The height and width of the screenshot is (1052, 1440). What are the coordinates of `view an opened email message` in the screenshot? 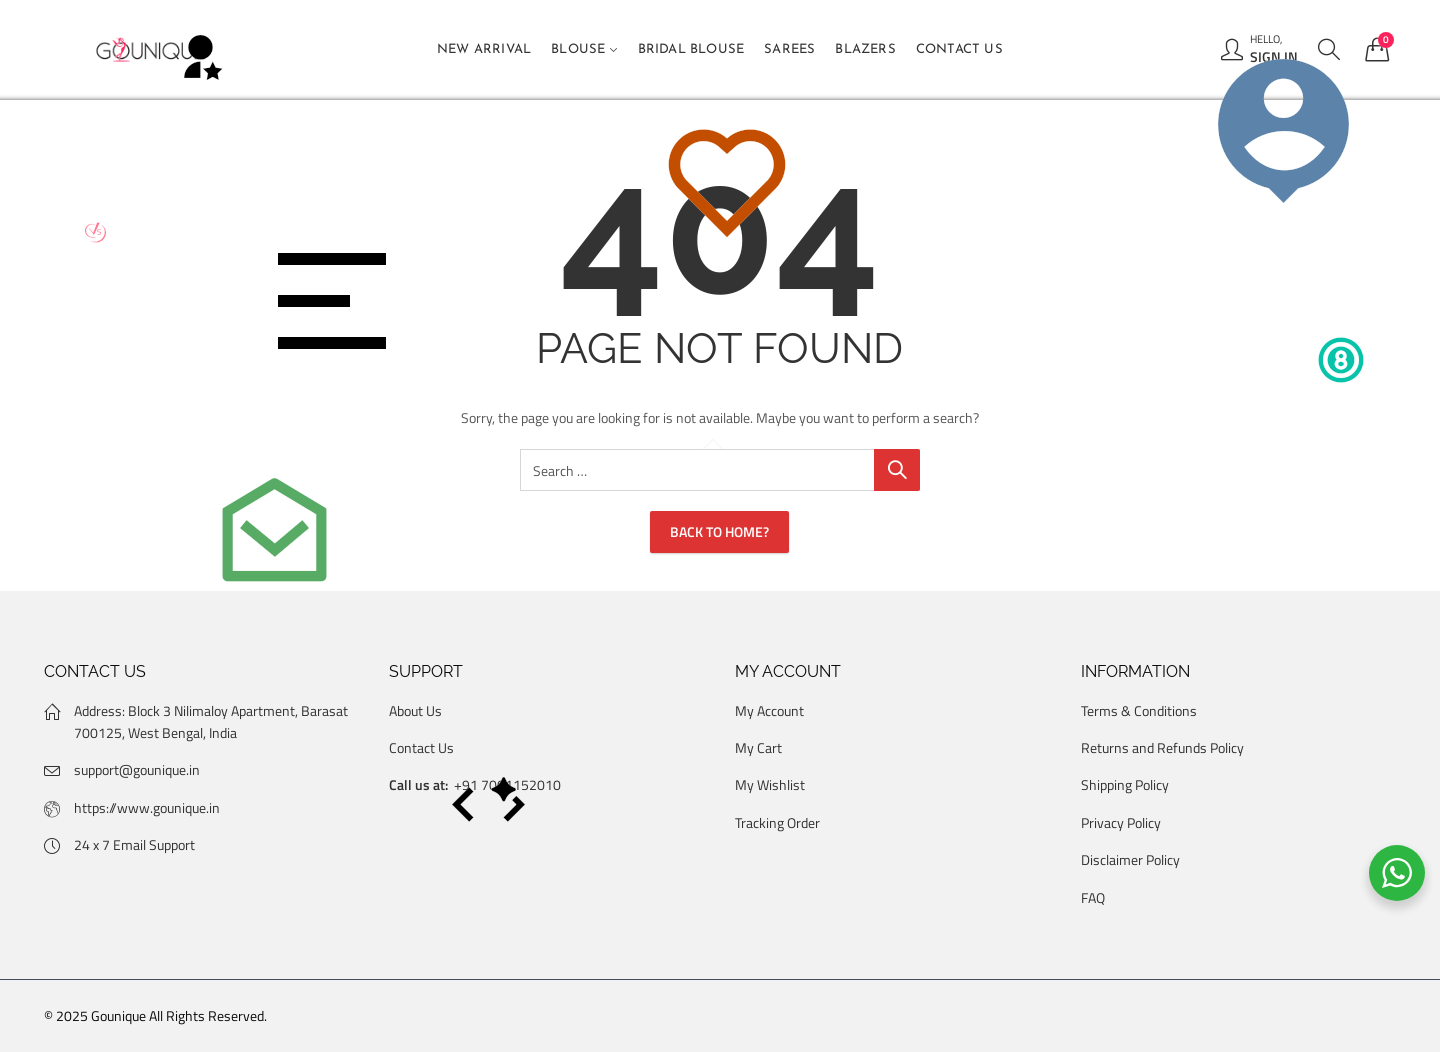 It's located at (274, 534).